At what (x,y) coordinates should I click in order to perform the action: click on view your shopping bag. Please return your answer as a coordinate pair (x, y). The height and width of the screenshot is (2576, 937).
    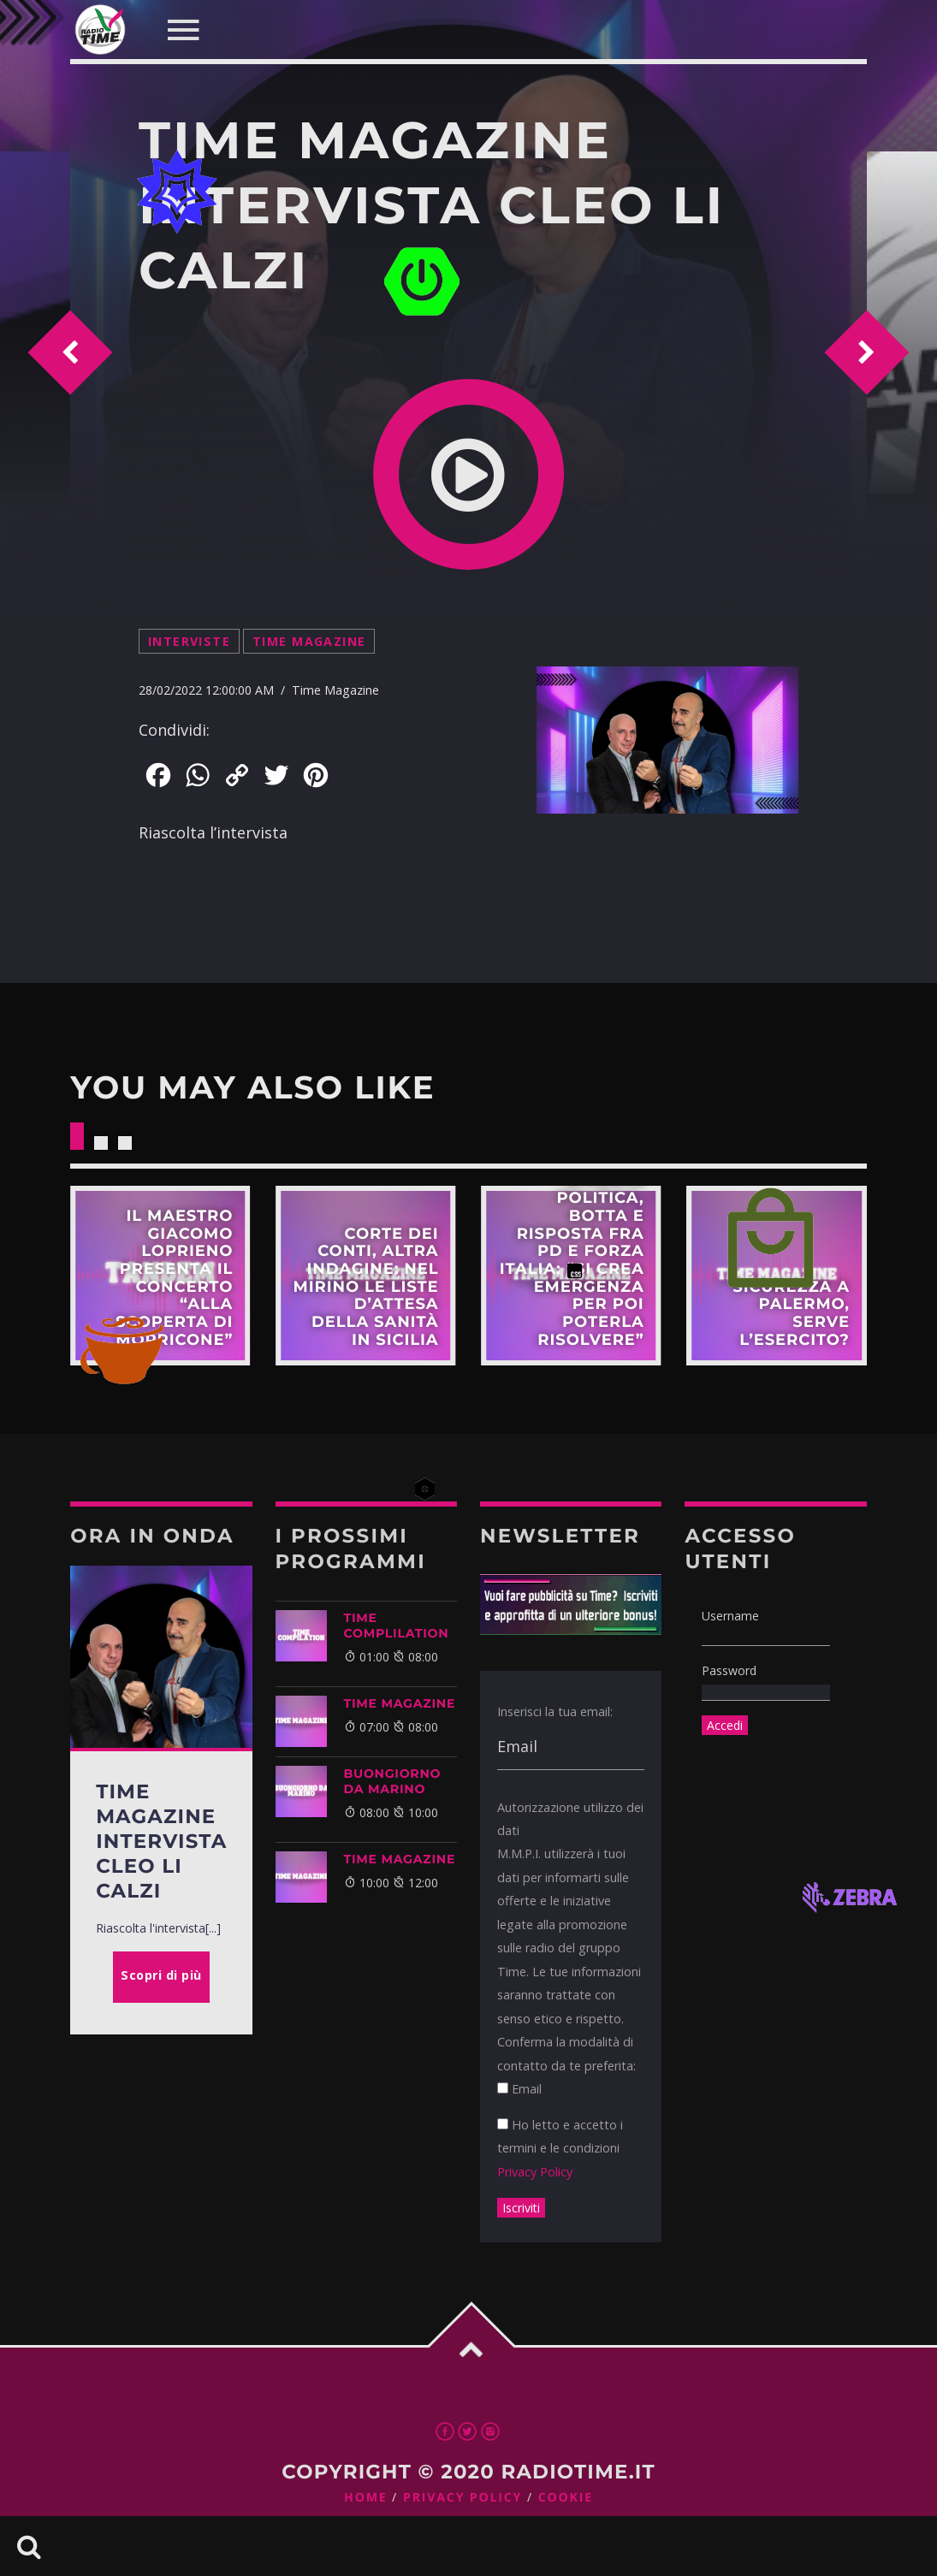
    Looking at the image, I should click on (770, 1240).